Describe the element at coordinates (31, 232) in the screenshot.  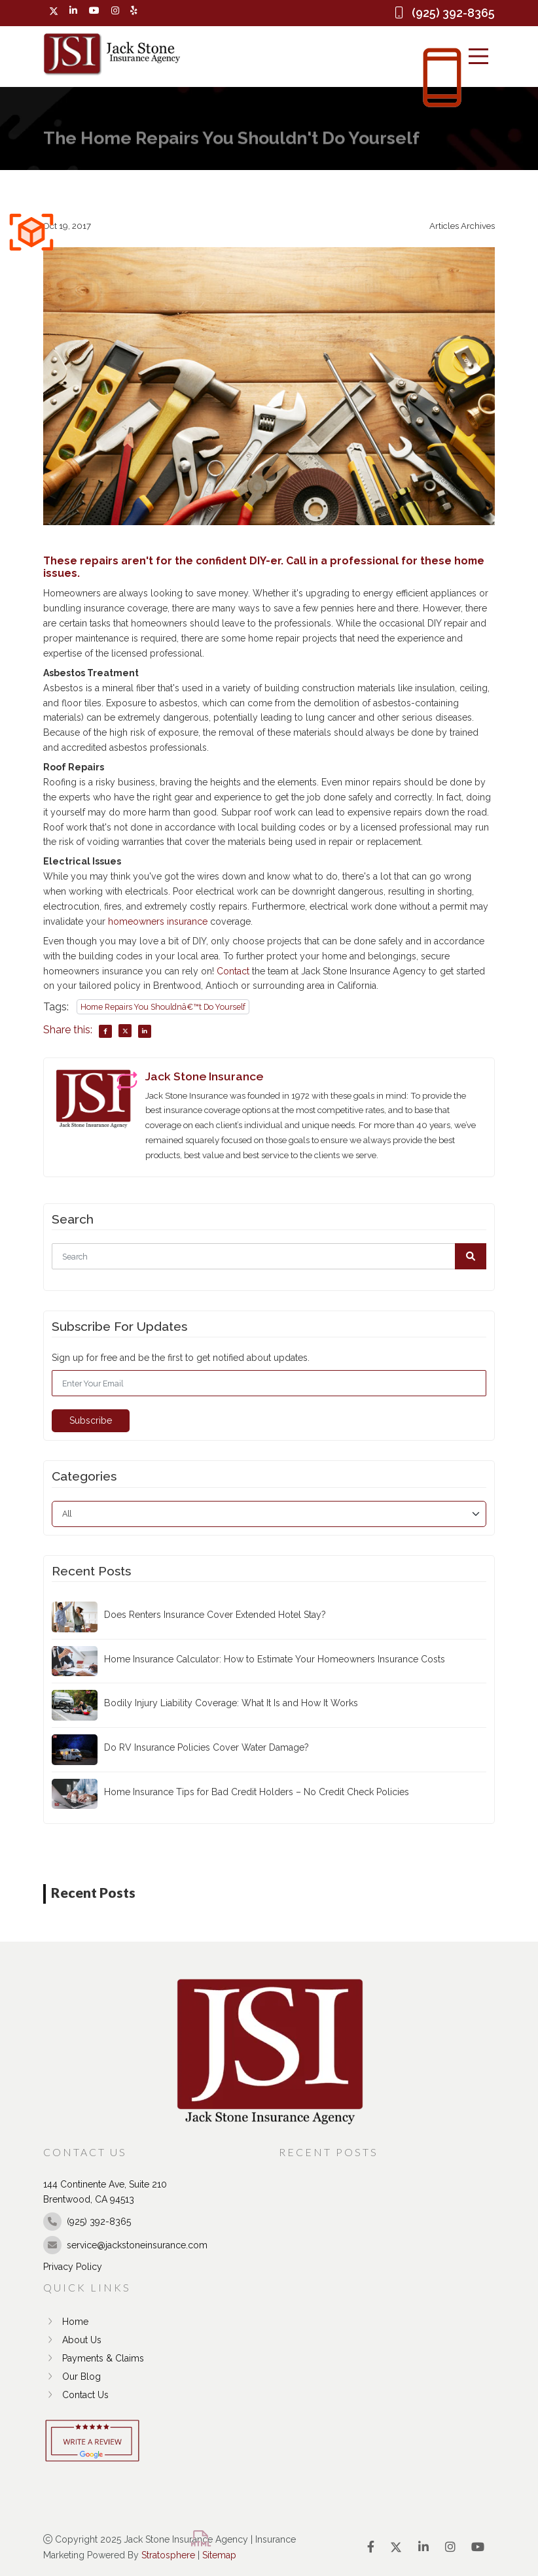
I see `scan or capture a 3D object` at that location.